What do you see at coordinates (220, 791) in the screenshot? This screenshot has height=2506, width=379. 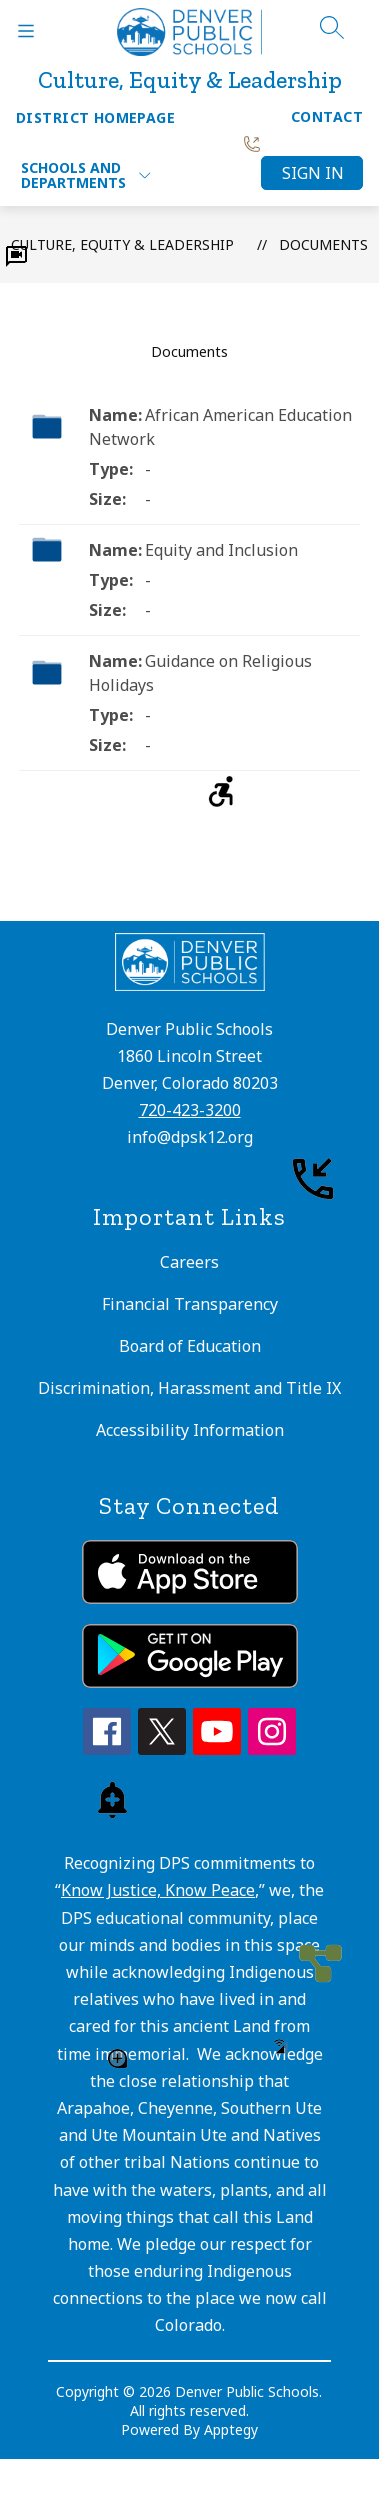 I see `indicates wheelchair accessibility available` at bounding box center [220, 791].